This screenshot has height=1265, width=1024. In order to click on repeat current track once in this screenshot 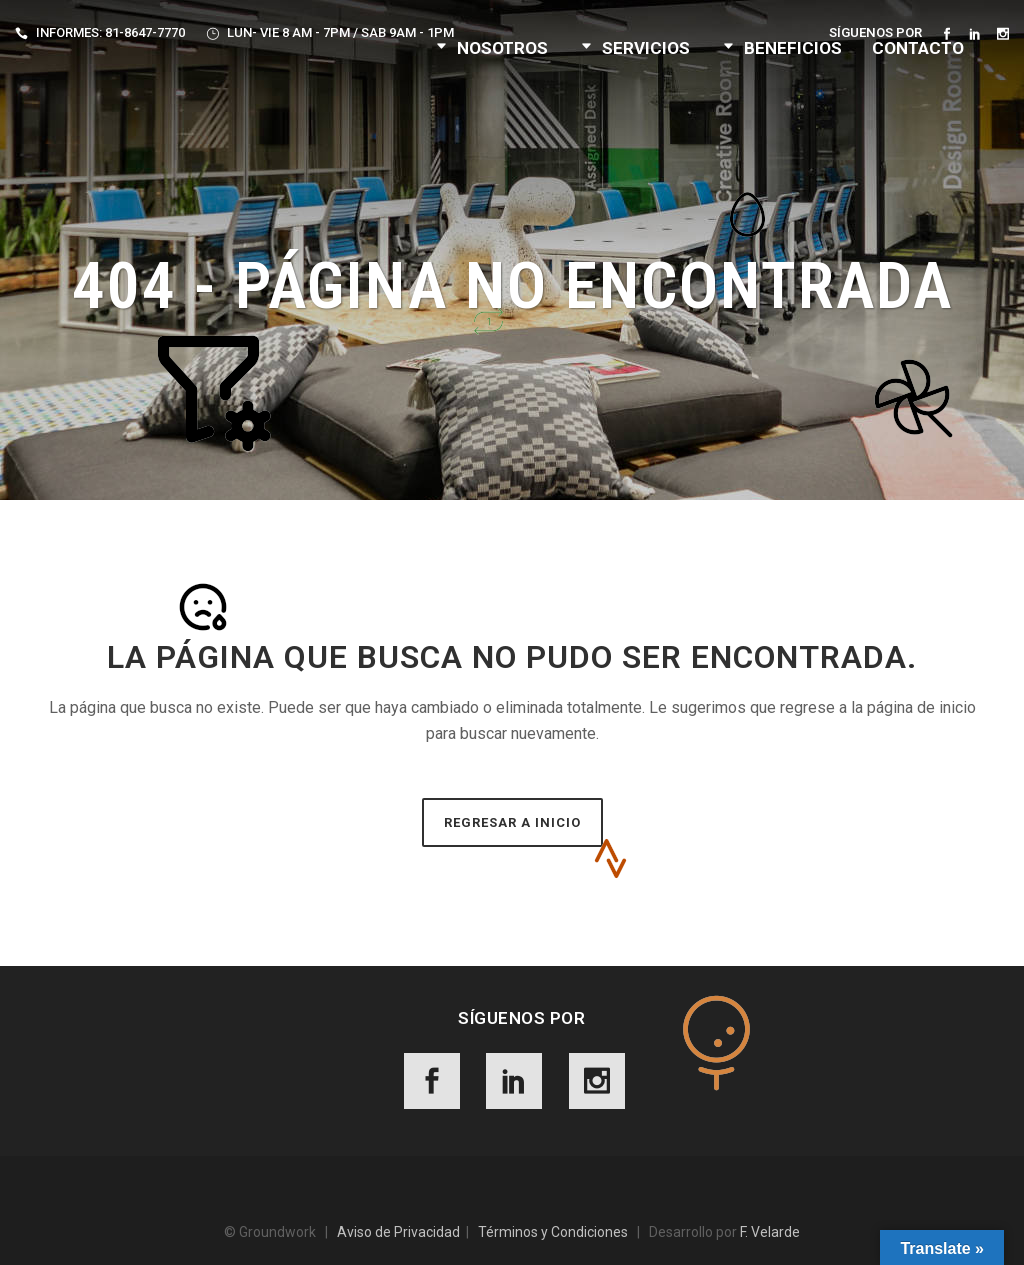, I will do `click(488, 321)`.